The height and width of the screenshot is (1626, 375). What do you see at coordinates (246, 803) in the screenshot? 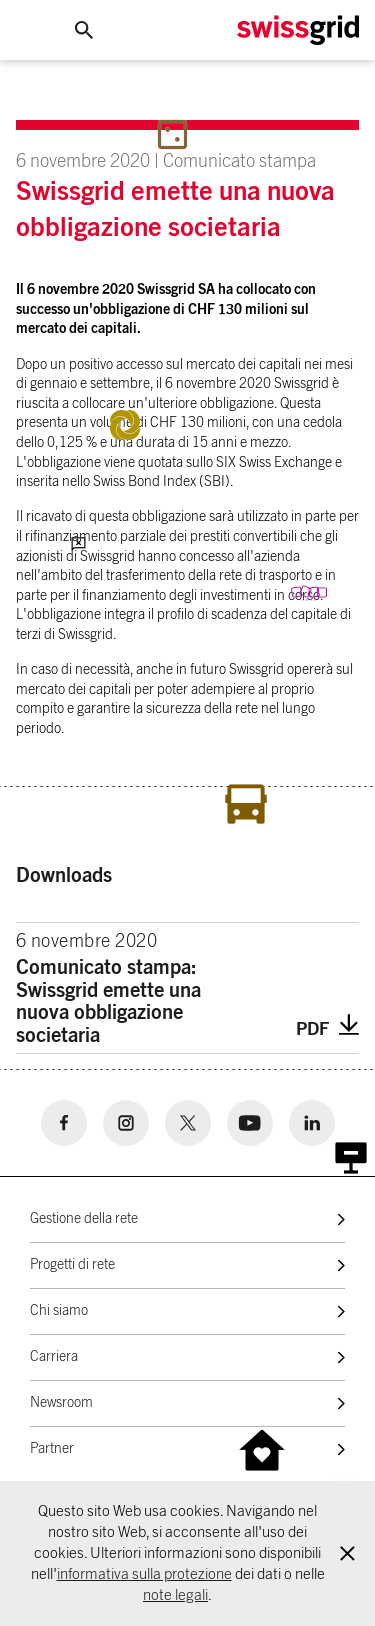
I see `view bus routes or public transit options` at bounding box center [246, 803].